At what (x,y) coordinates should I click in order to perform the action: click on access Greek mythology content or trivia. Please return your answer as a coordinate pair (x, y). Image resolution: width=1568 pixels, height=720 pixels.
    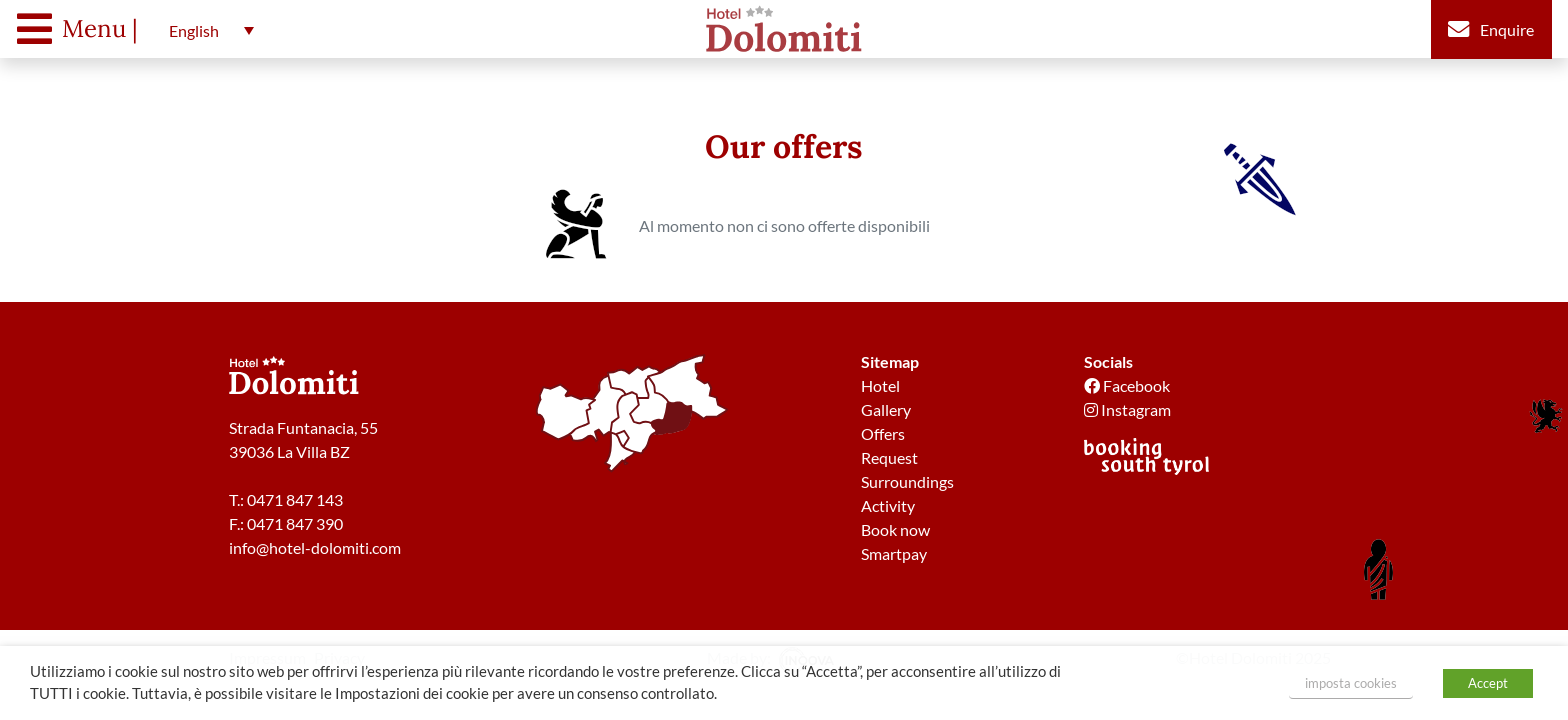
    Looking at the image, I should click on (577, 224).